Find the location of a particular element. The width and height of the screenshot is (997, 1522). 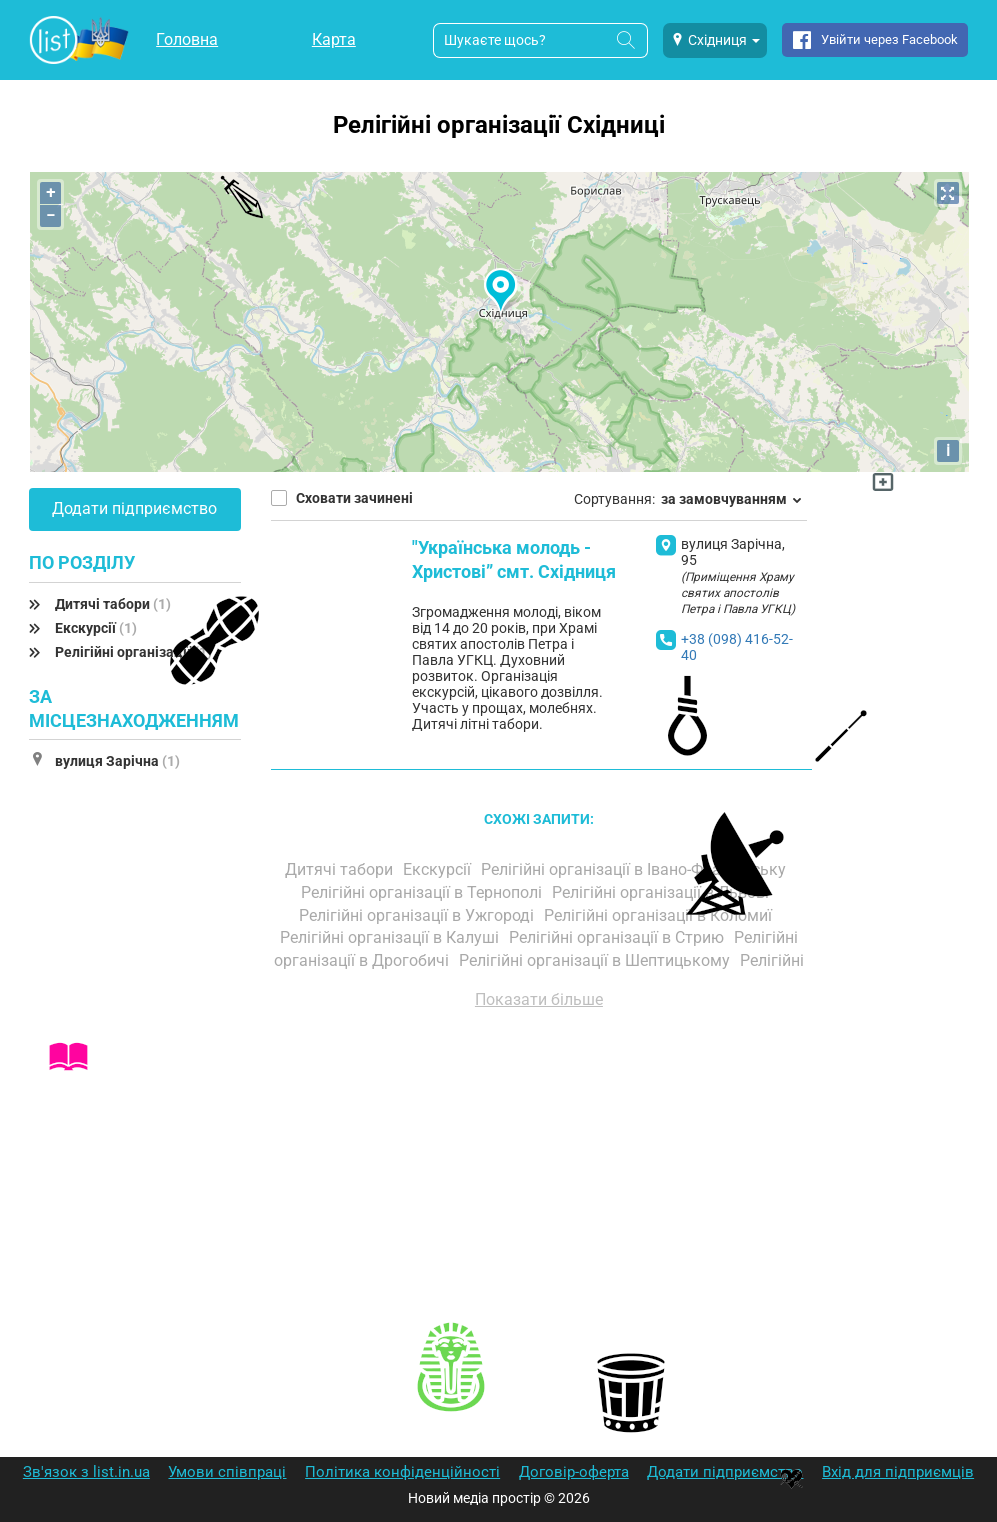

open the reading or library section is located at coordinates (68, 1056).